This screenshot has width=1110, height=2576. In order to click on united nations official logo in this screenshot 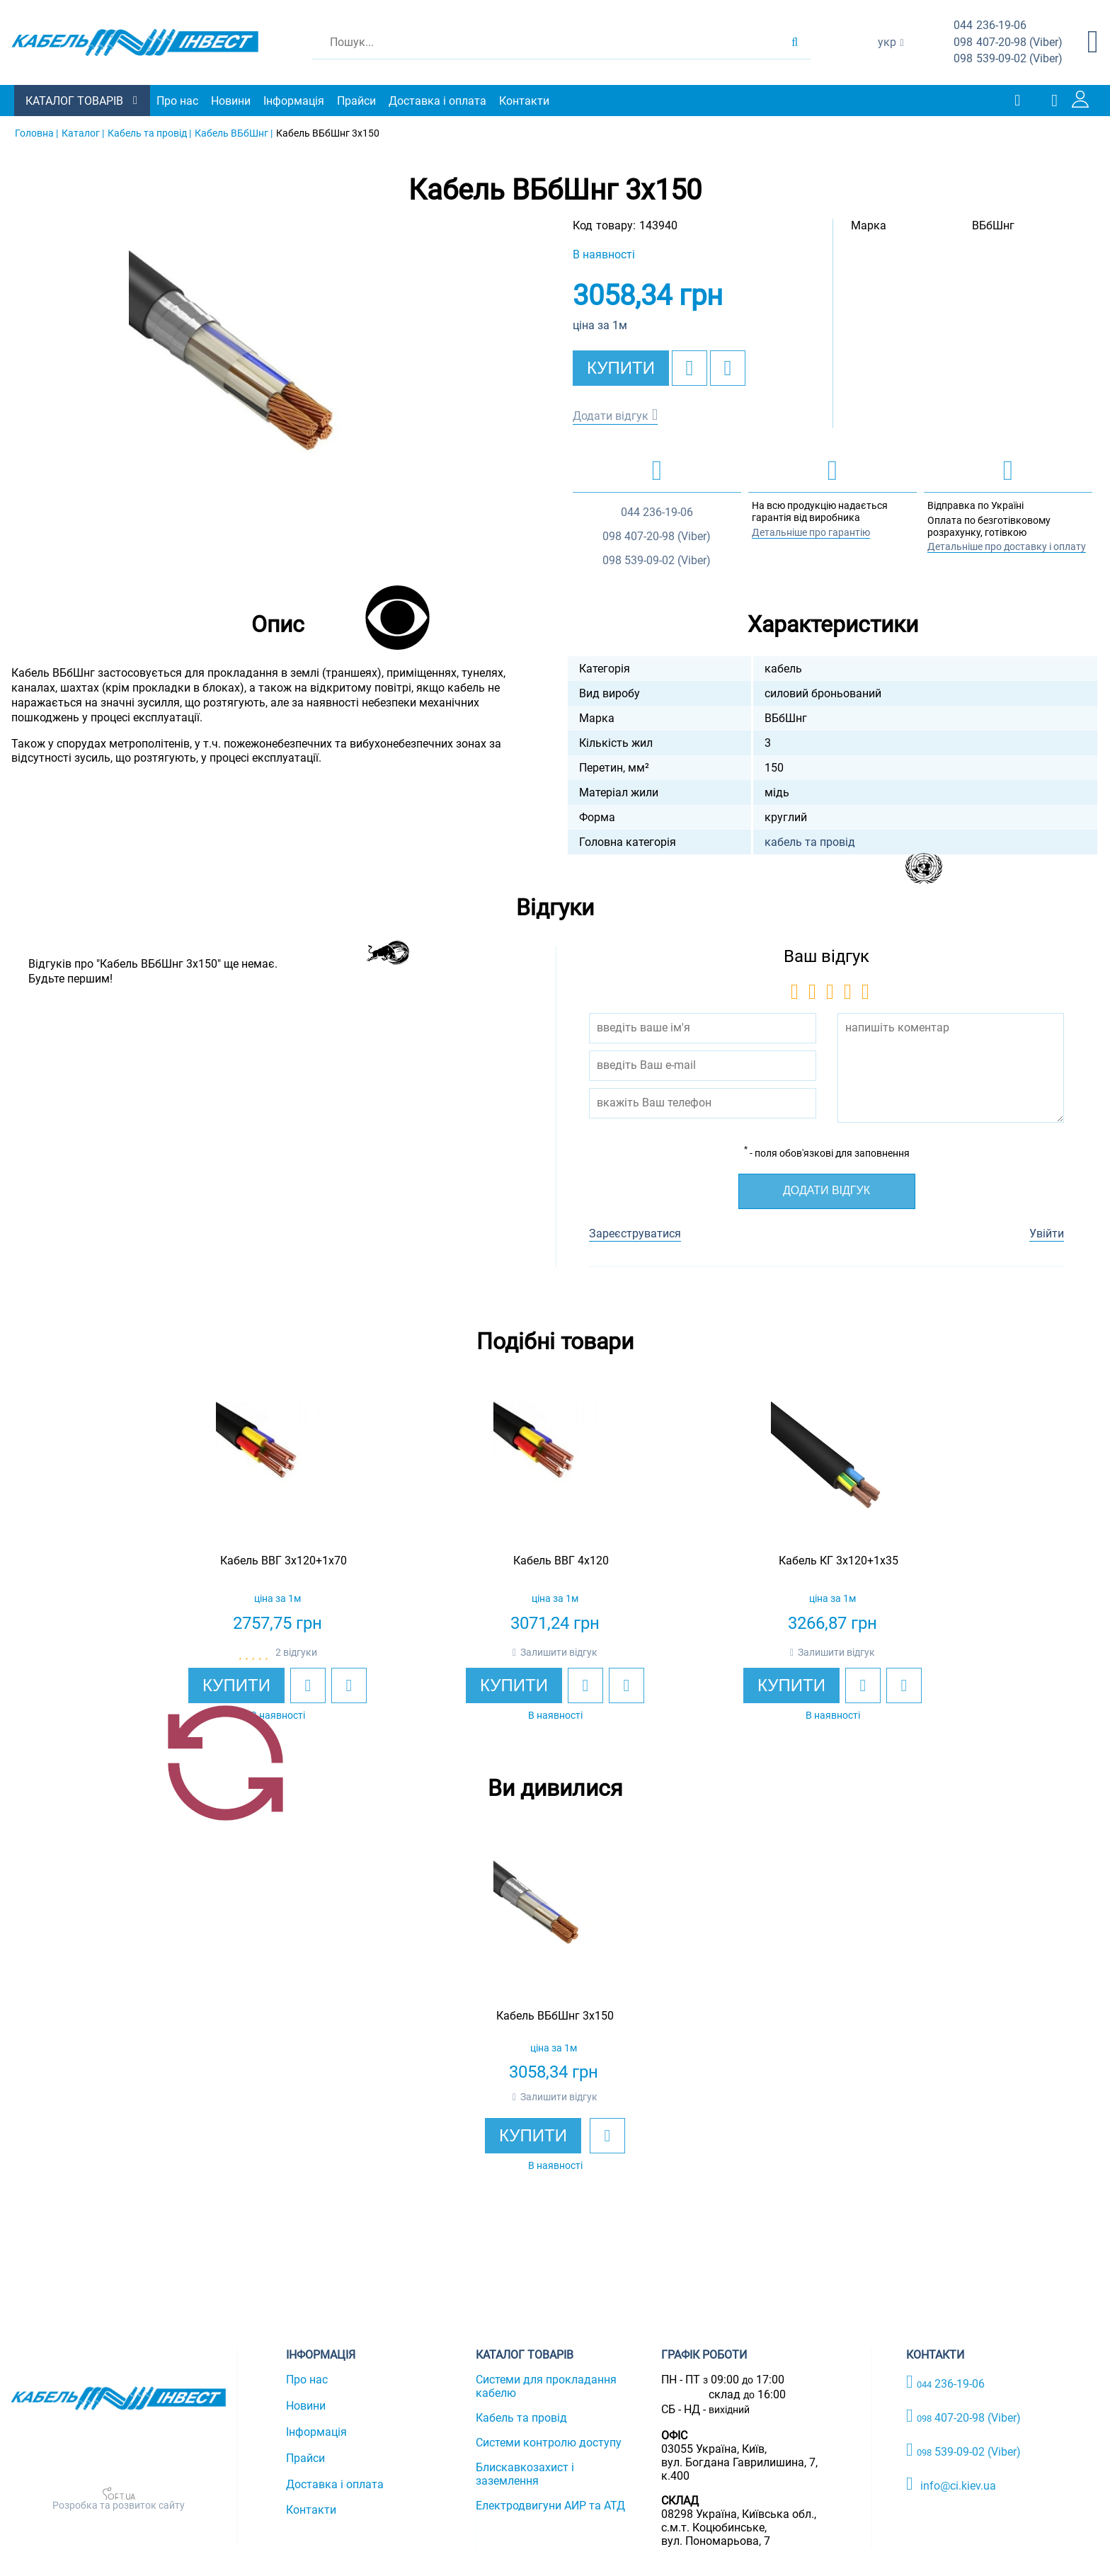, I will do `click(924, 869)`.